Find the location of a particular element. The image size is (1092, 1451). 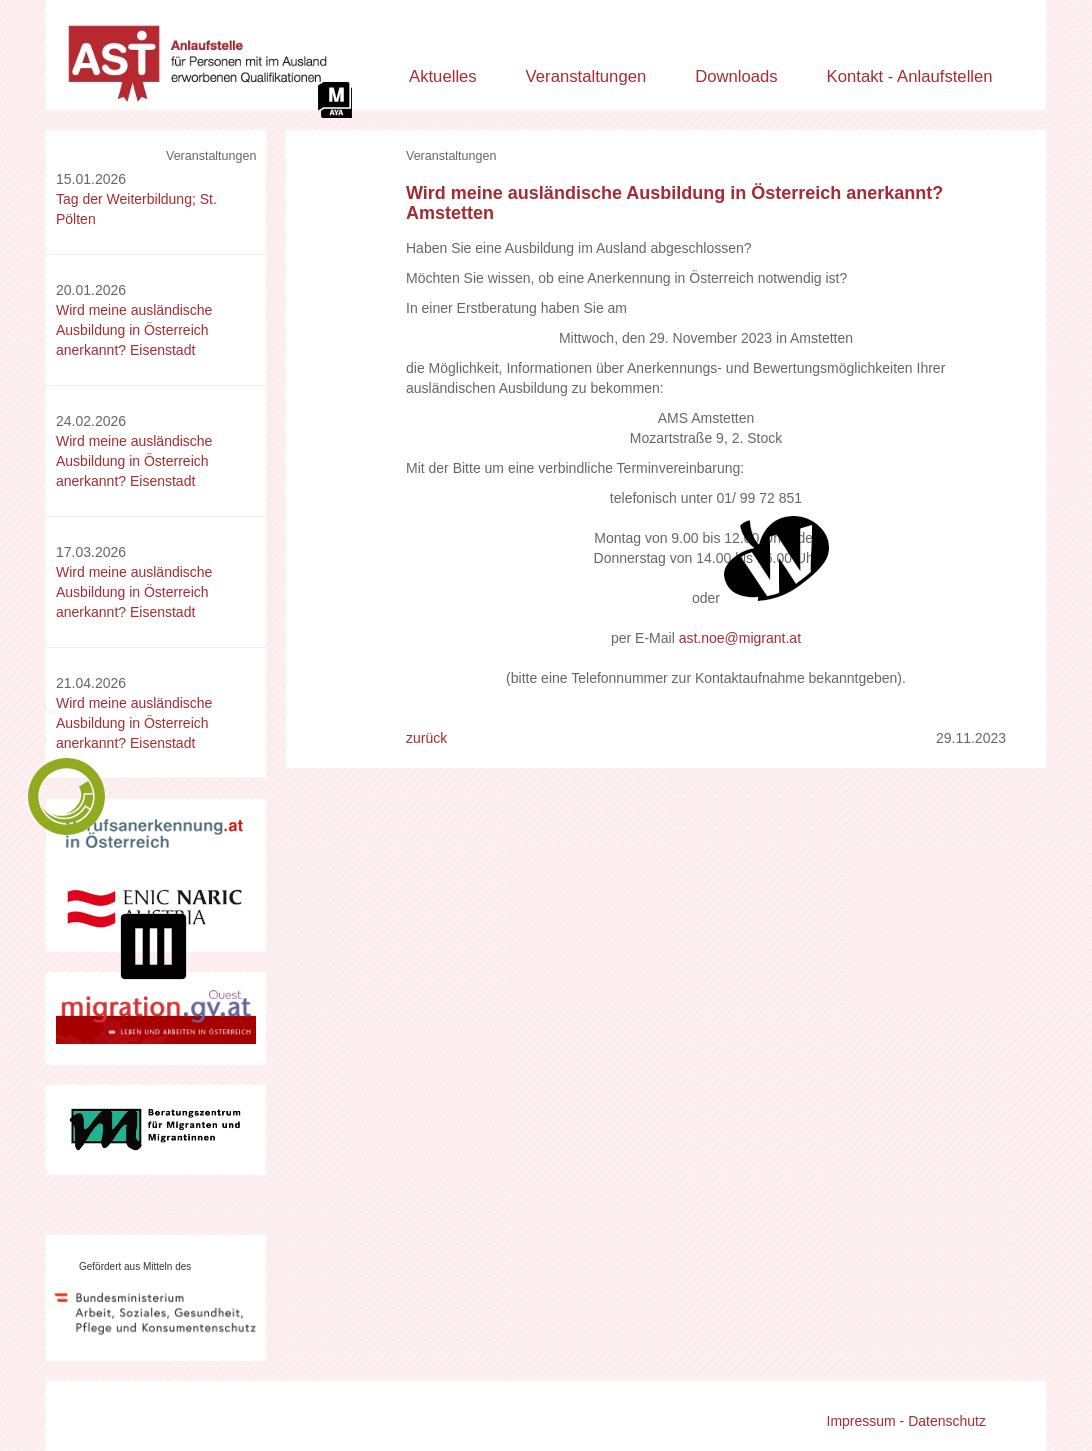

visit weasyl artist community website is located at coordinates (776, 558).